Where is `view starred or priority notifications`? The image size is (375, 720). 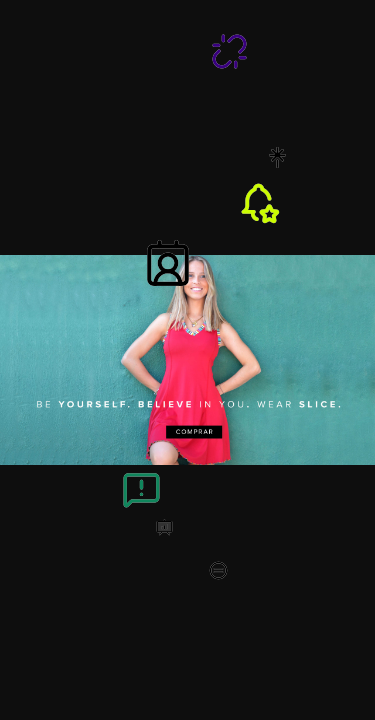 view starred or priority notifications is located at coordinates (258, 202).